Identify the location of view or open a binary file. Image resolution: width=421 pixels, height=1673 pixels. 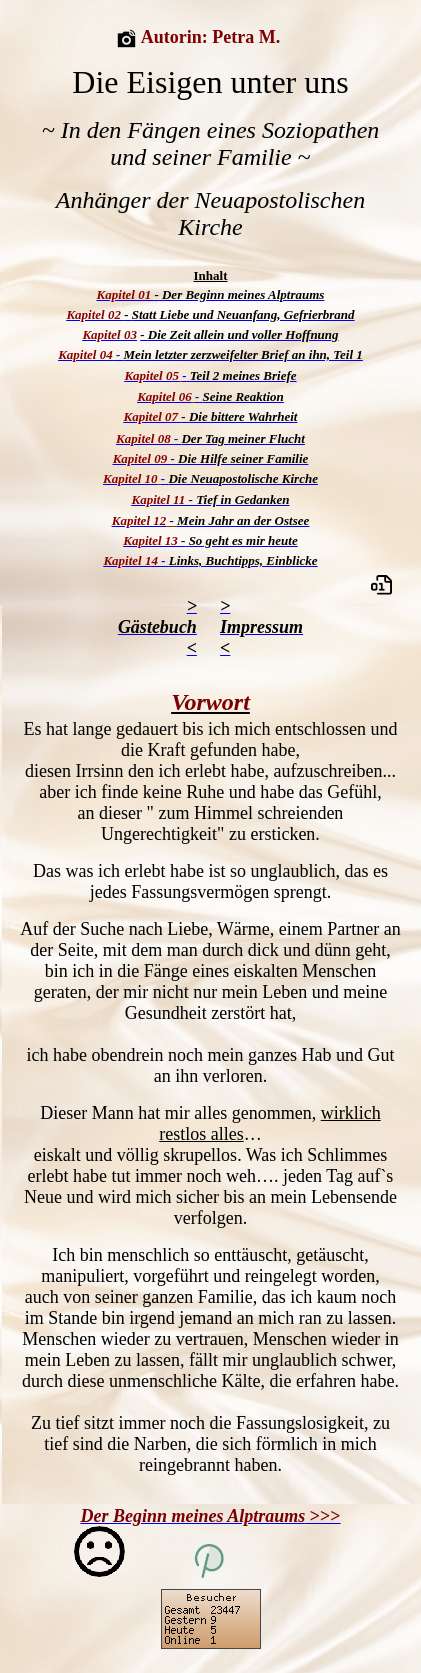
(381, 585).